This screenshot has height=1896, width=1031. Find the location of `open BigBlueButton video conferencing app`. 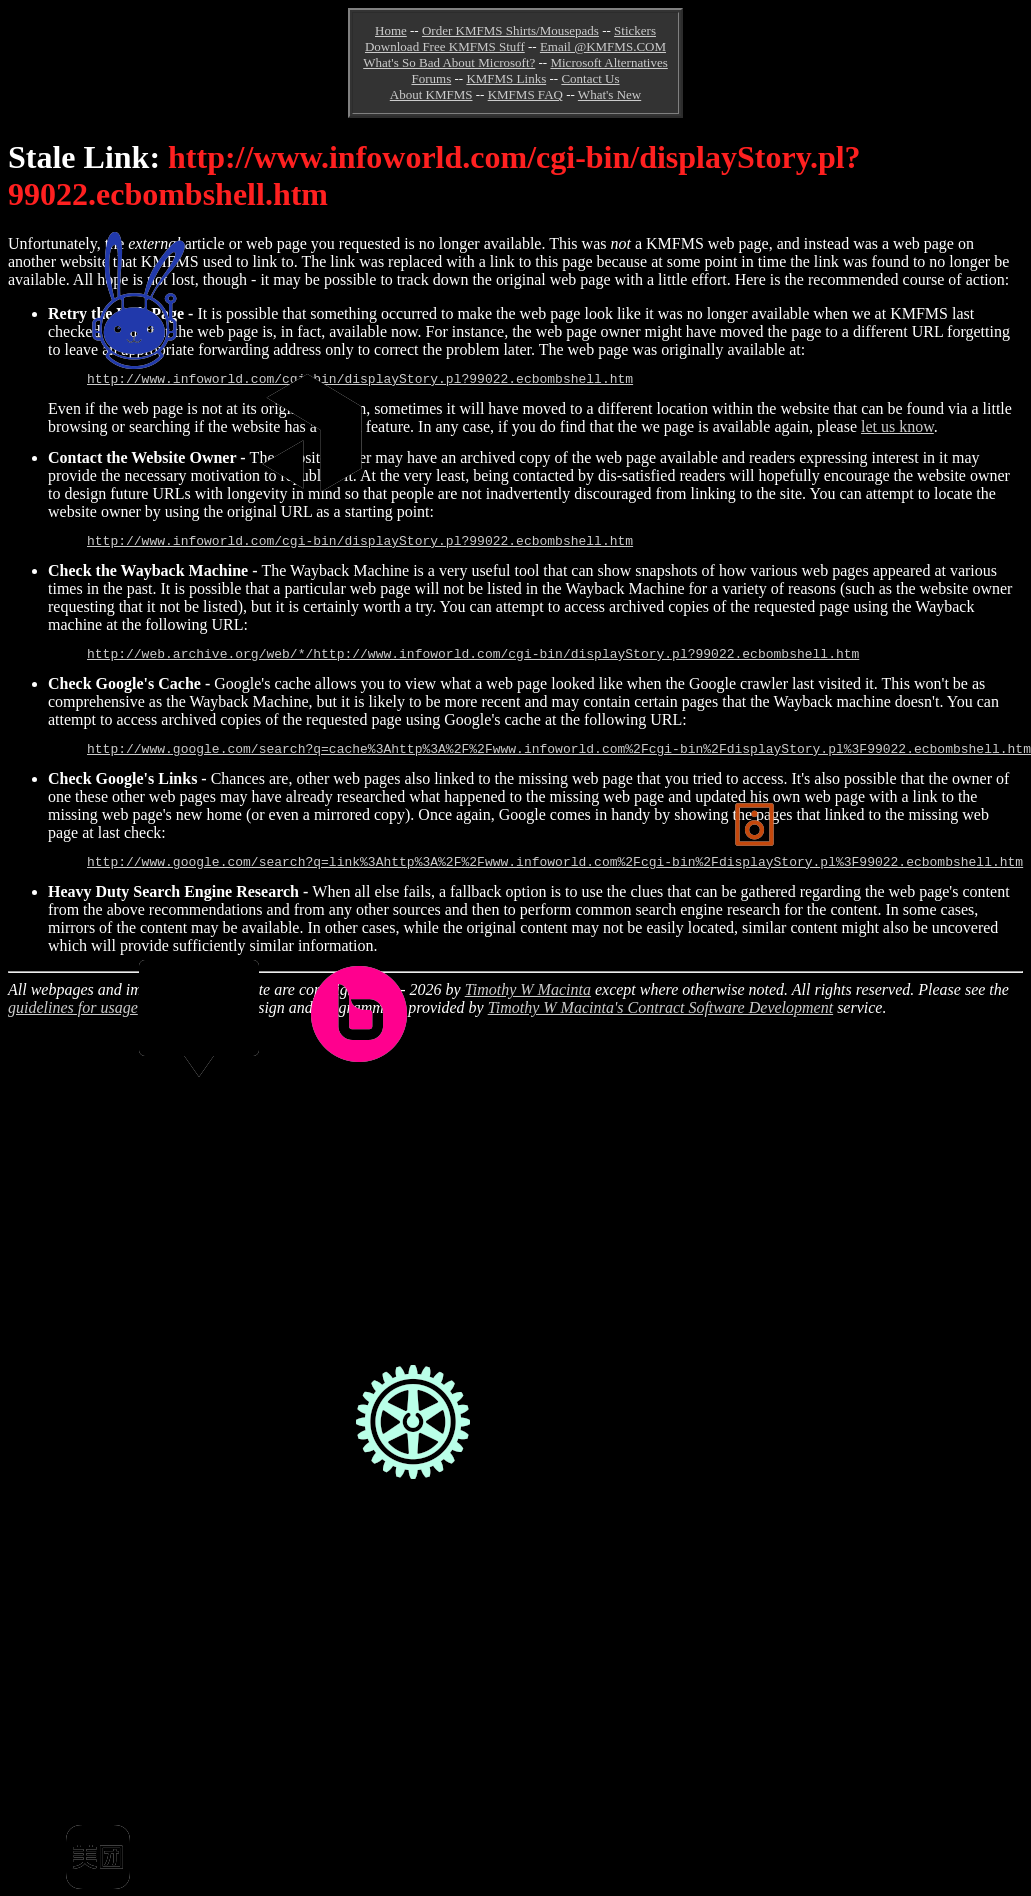

open BigBlueButton video conferencing app is located at coordinates (359, 1014).